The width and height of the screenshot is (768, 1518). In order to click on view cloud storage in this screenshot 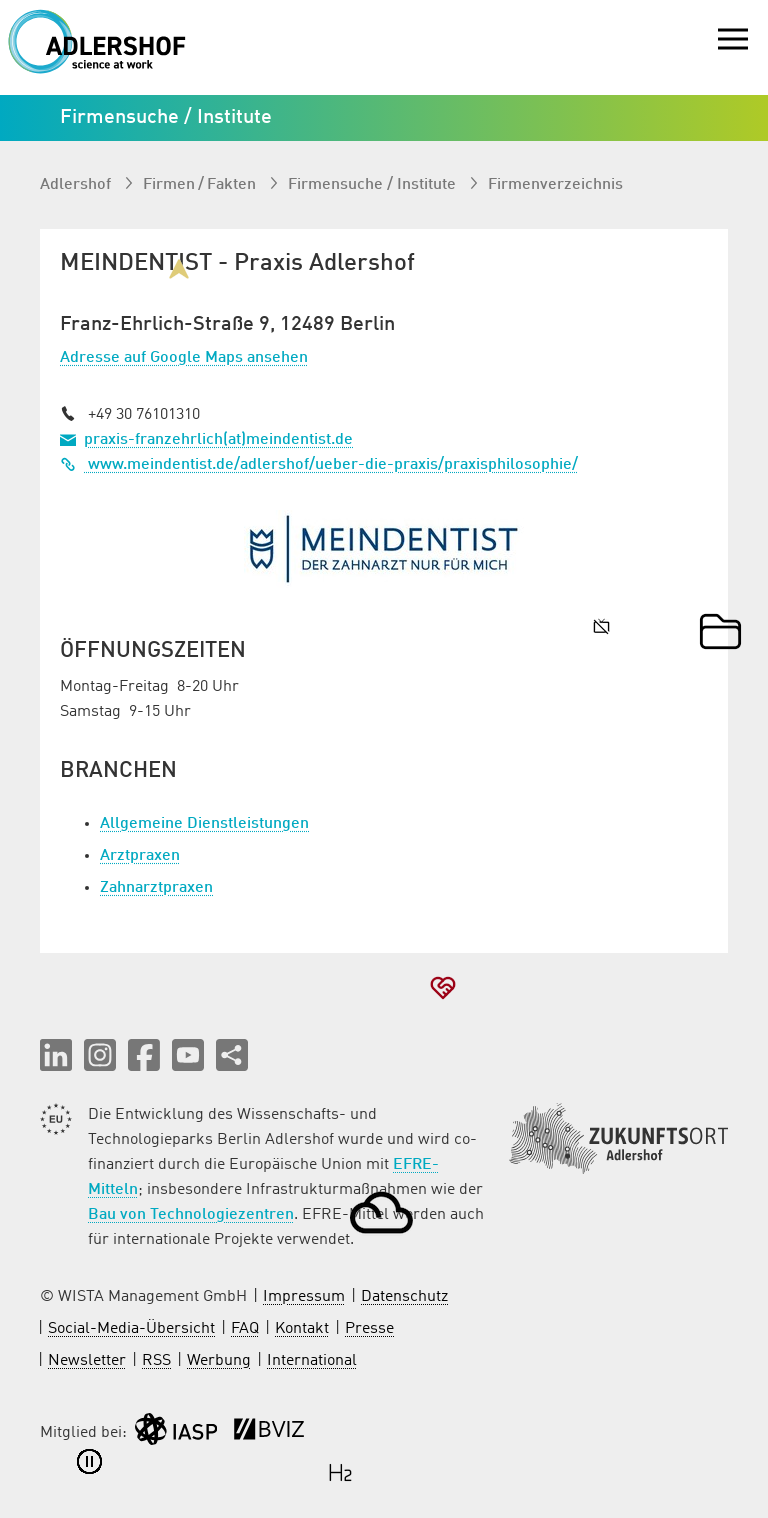, I will do `click(381, 1212)`.